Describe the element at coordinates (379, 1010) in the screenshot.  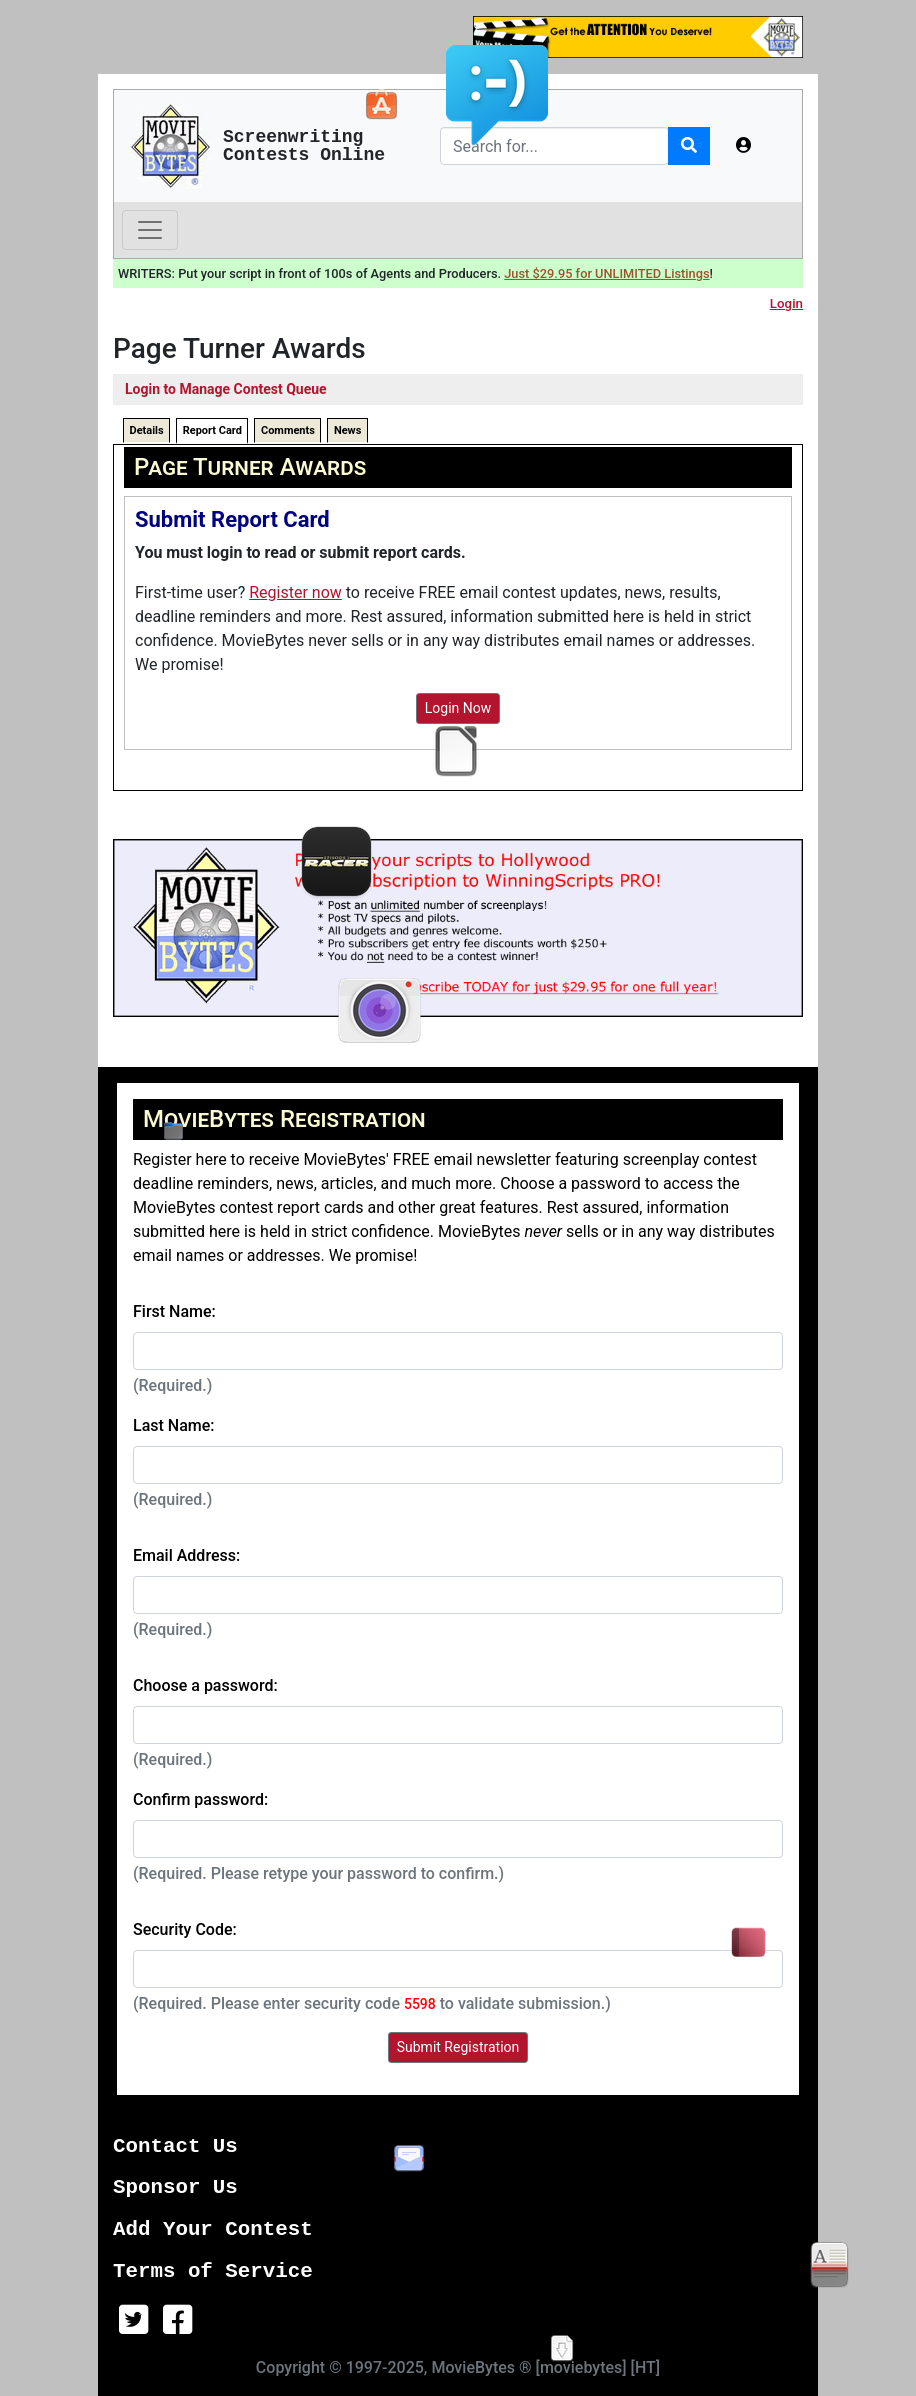
I see `open the camera app` at that location.